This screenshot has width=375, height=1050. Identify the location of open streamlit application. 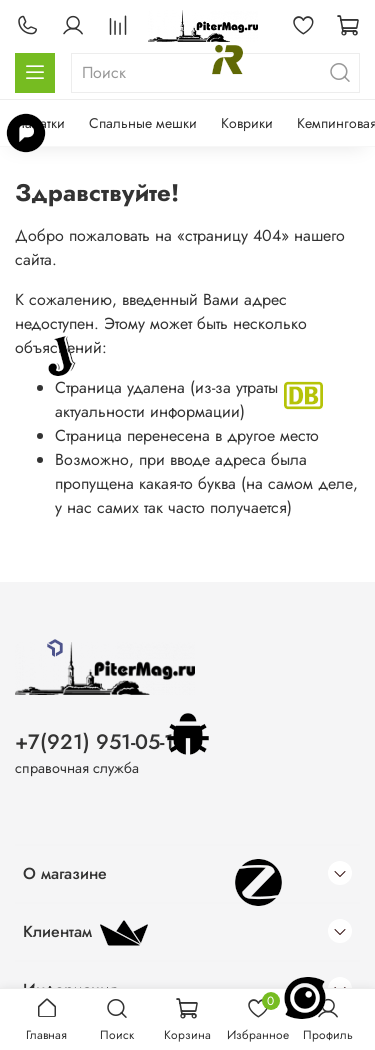
(124, 933).